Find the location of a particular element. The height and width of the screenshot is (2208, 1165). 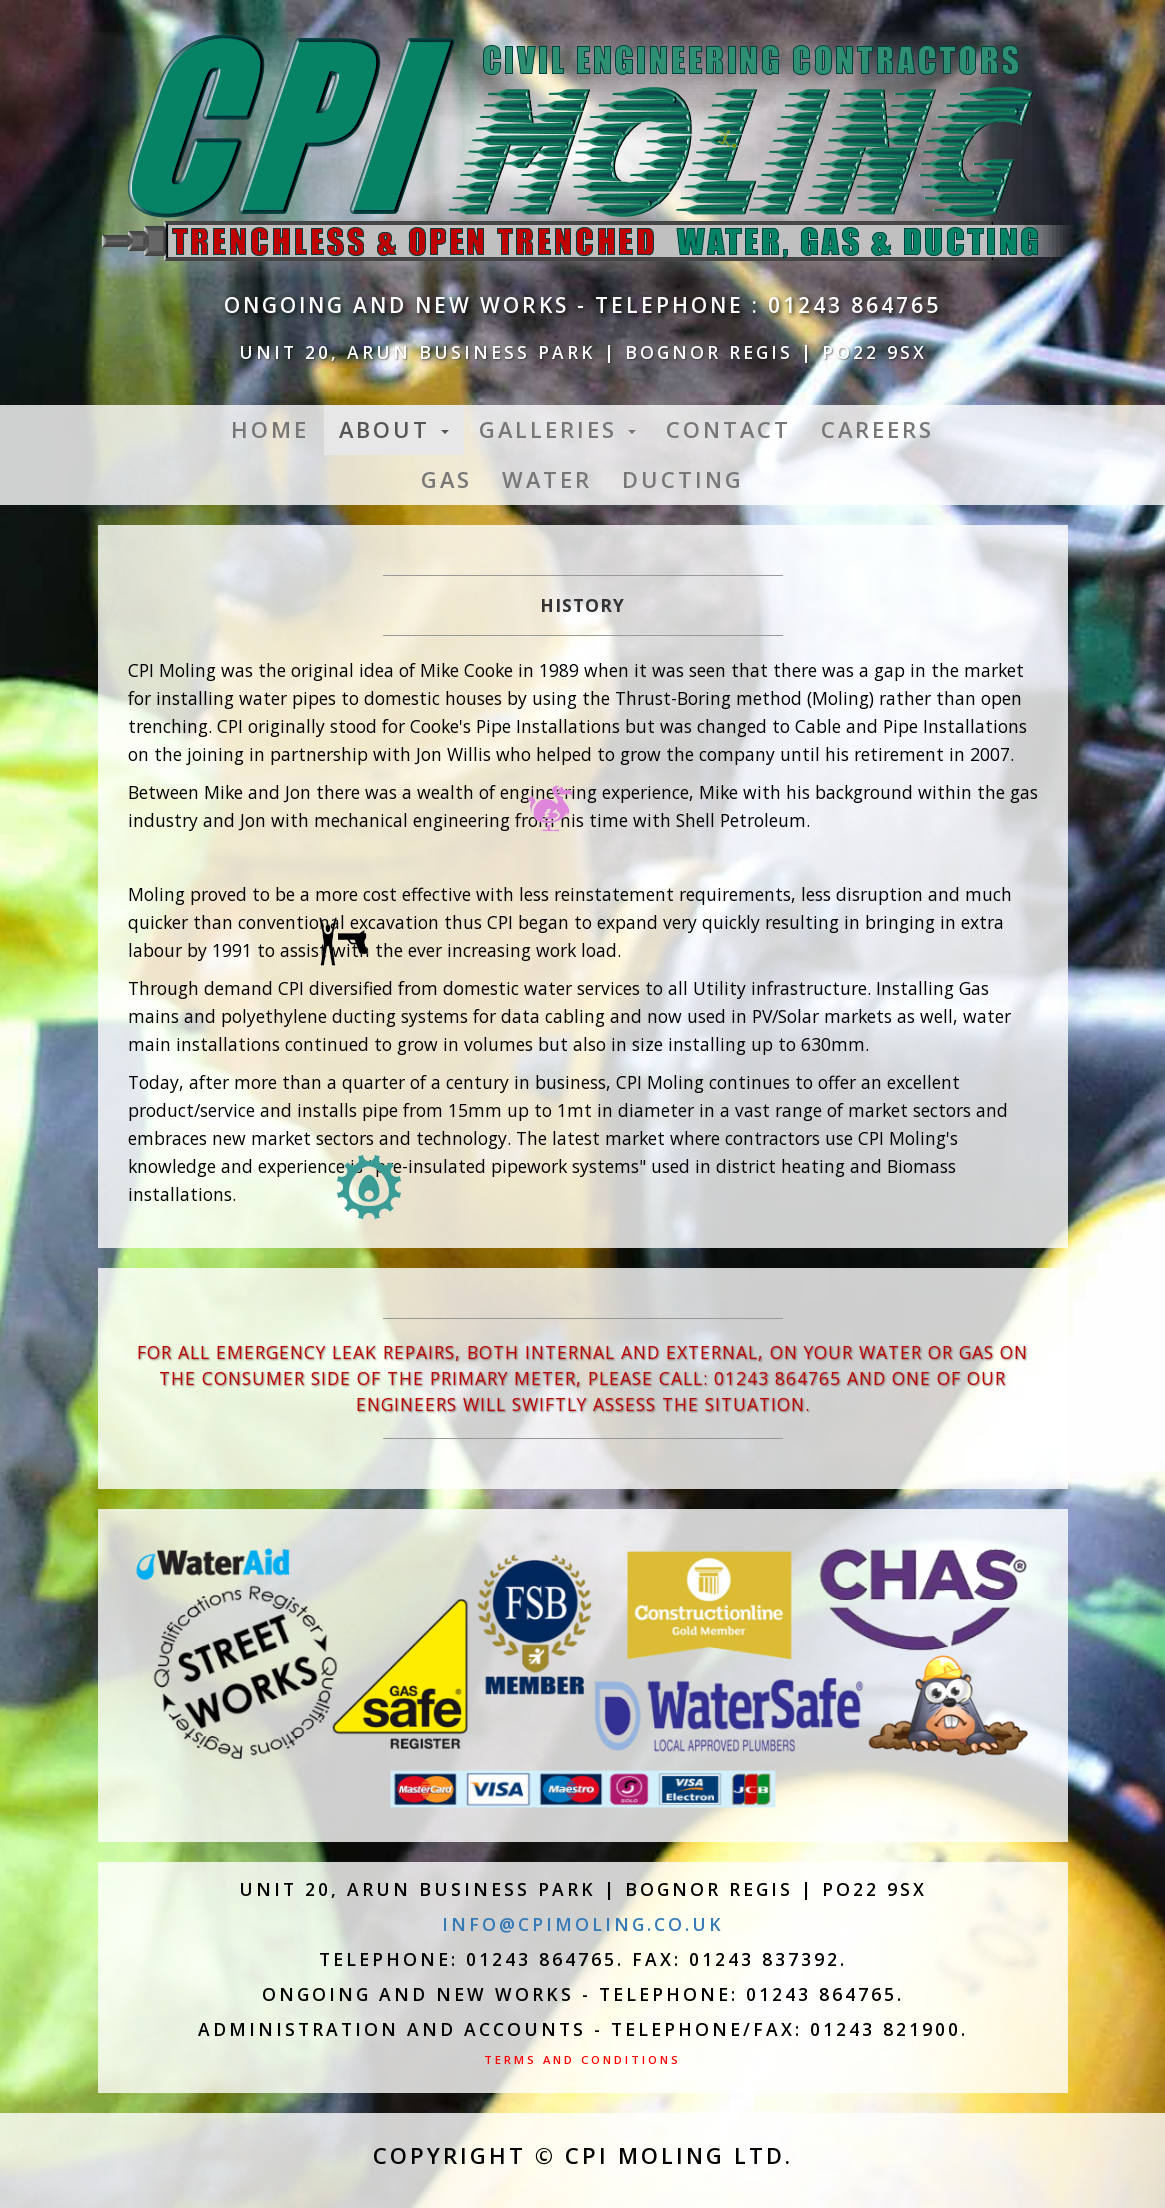

access soccer or football games is located at coordinates (727, 139).